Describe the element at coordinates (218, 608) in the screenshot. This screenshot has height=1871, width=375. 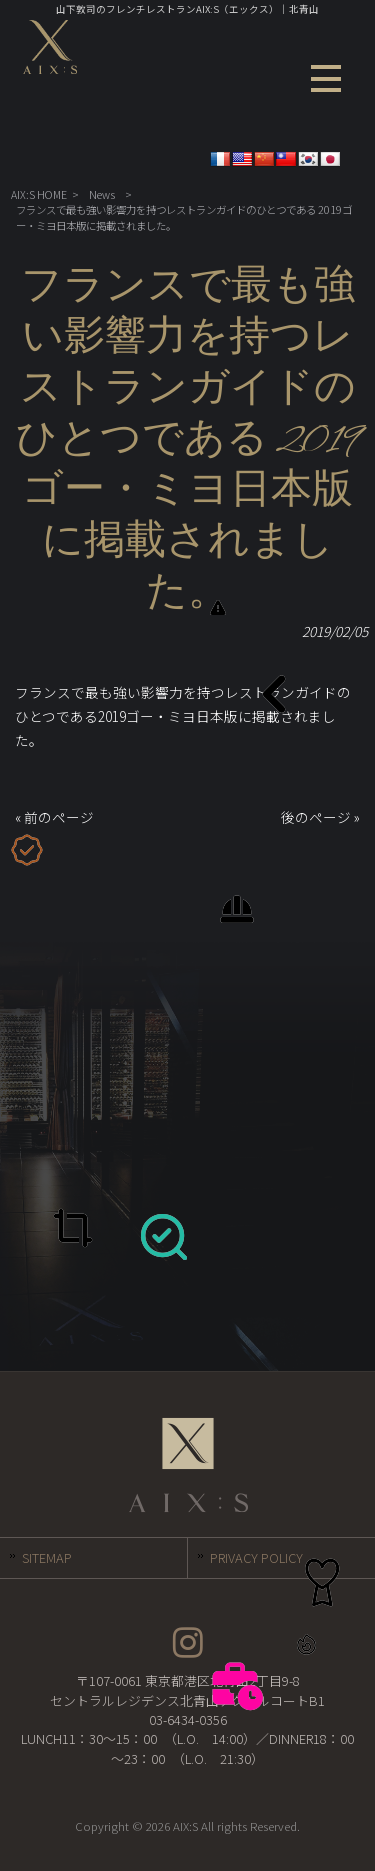
I see `indicates a warning or important alert` at that location.